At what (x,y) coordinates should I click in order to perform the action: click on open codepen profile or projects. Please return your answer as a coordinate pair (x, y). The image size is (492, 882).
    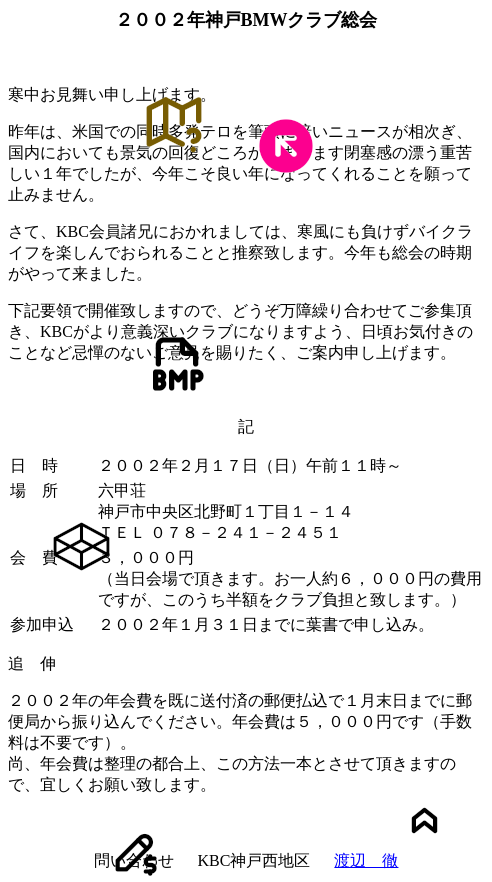
    Looking at the image, I should click on (81, 546).